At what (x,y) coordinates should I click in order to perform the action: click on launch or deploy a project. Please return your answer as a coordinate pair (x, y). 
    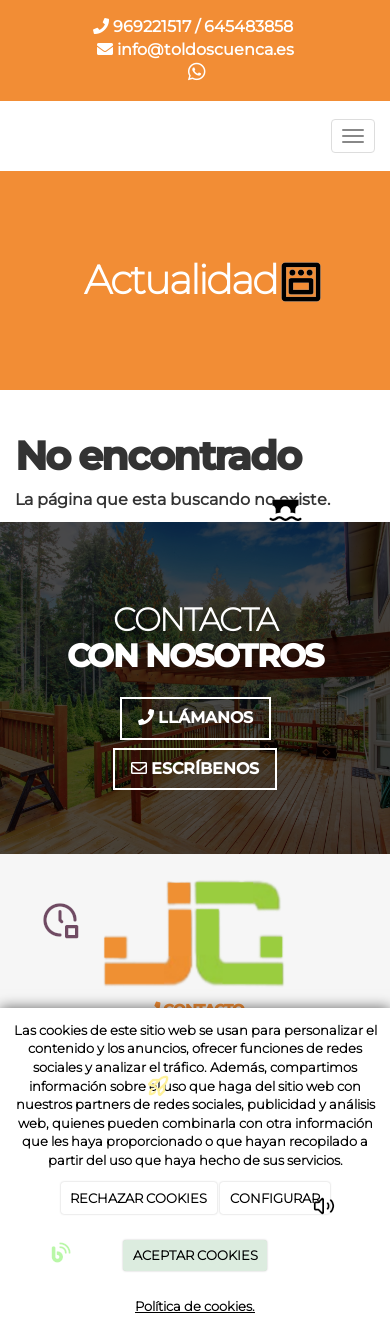
    Looking at the image, I should click on (158, 1085).